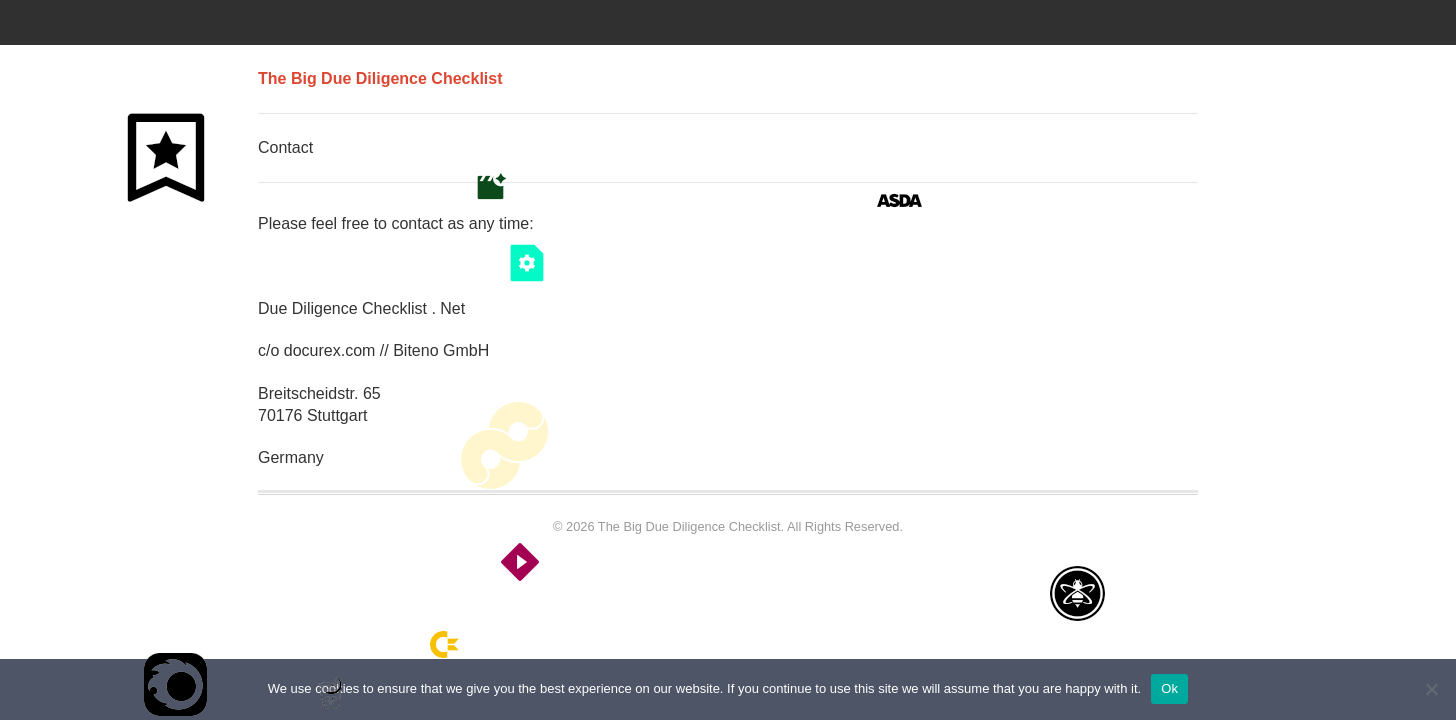  I want to click on access AI-powered video editing tools, so click(490, 187).